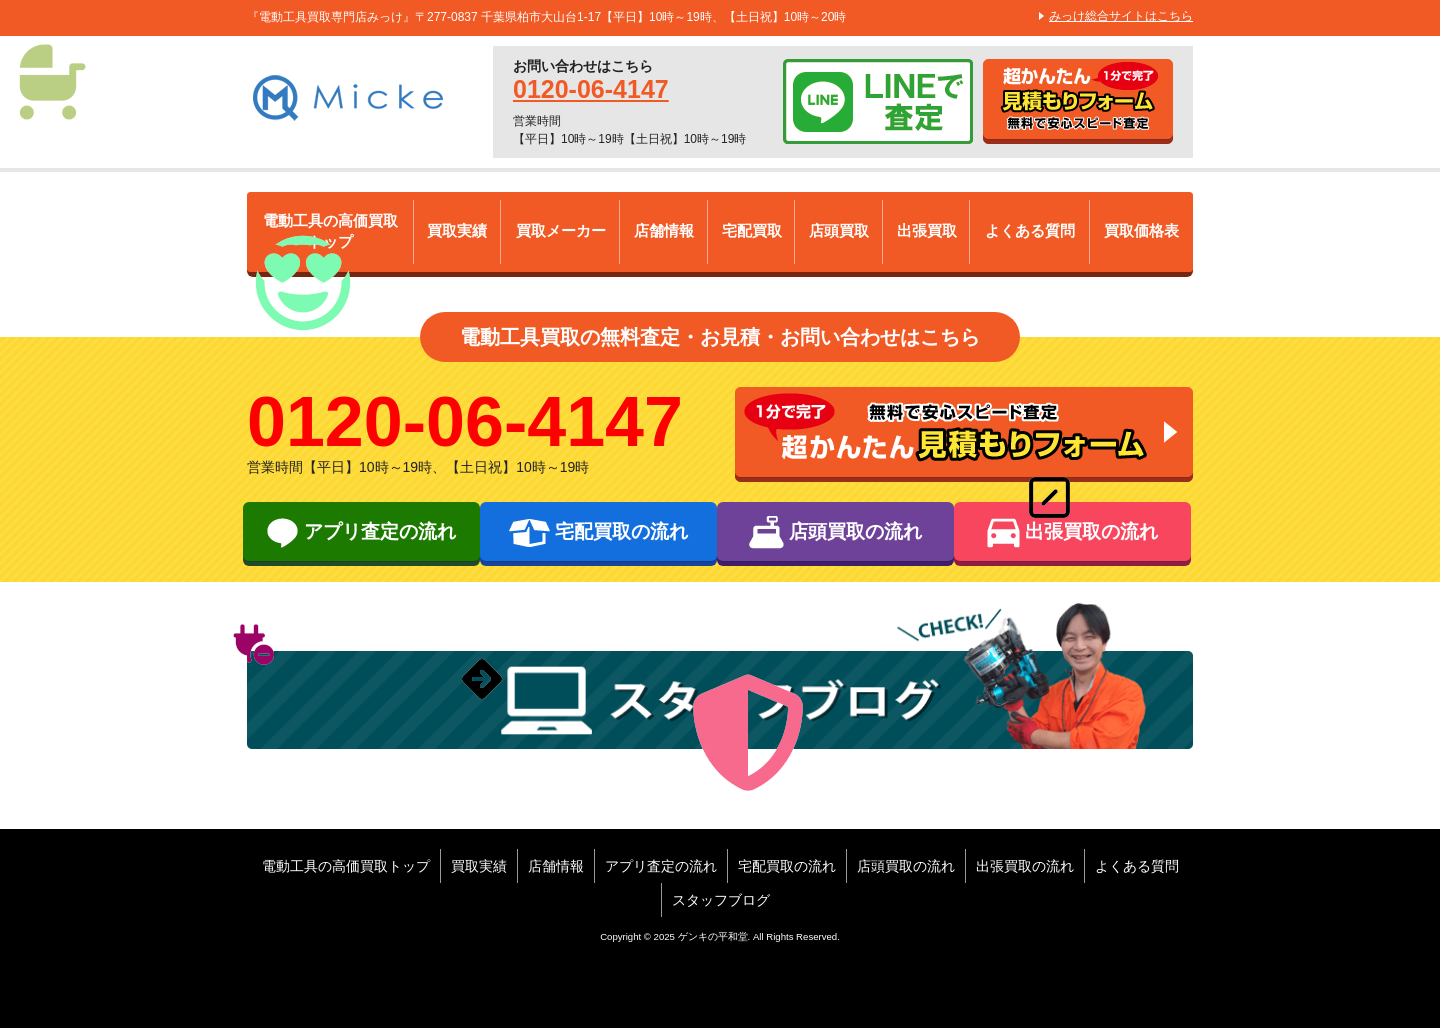  What do you see at coordinates (482, 679) in the screenshot?
I see `navigate to next step or section` at bounding box center [482, 679].